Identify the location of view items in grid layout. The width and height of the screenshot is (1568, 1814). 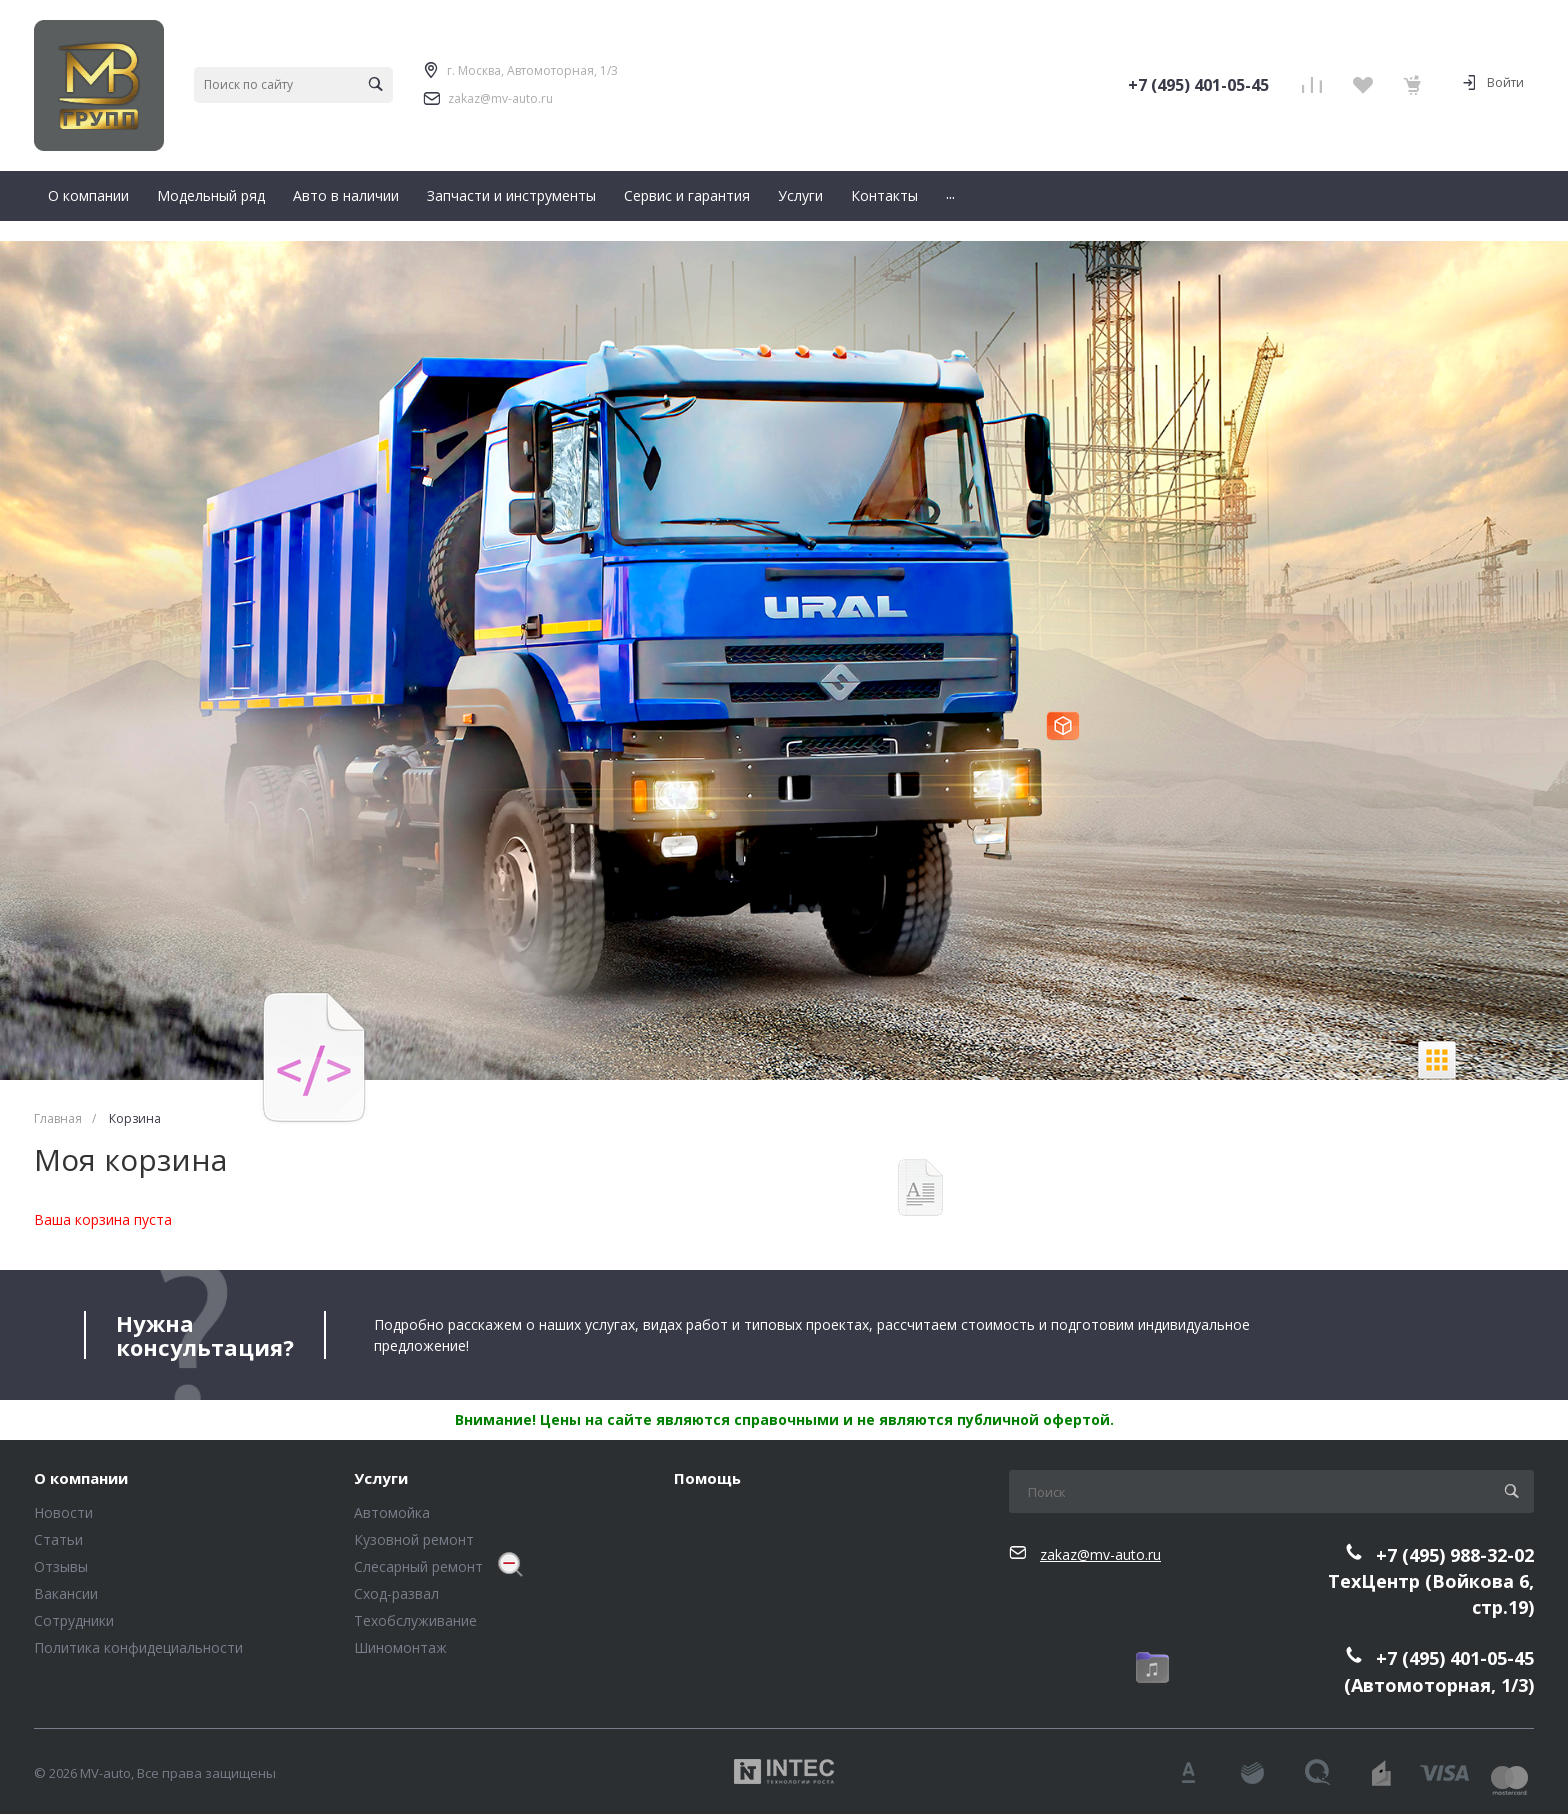
(1437, 1060).